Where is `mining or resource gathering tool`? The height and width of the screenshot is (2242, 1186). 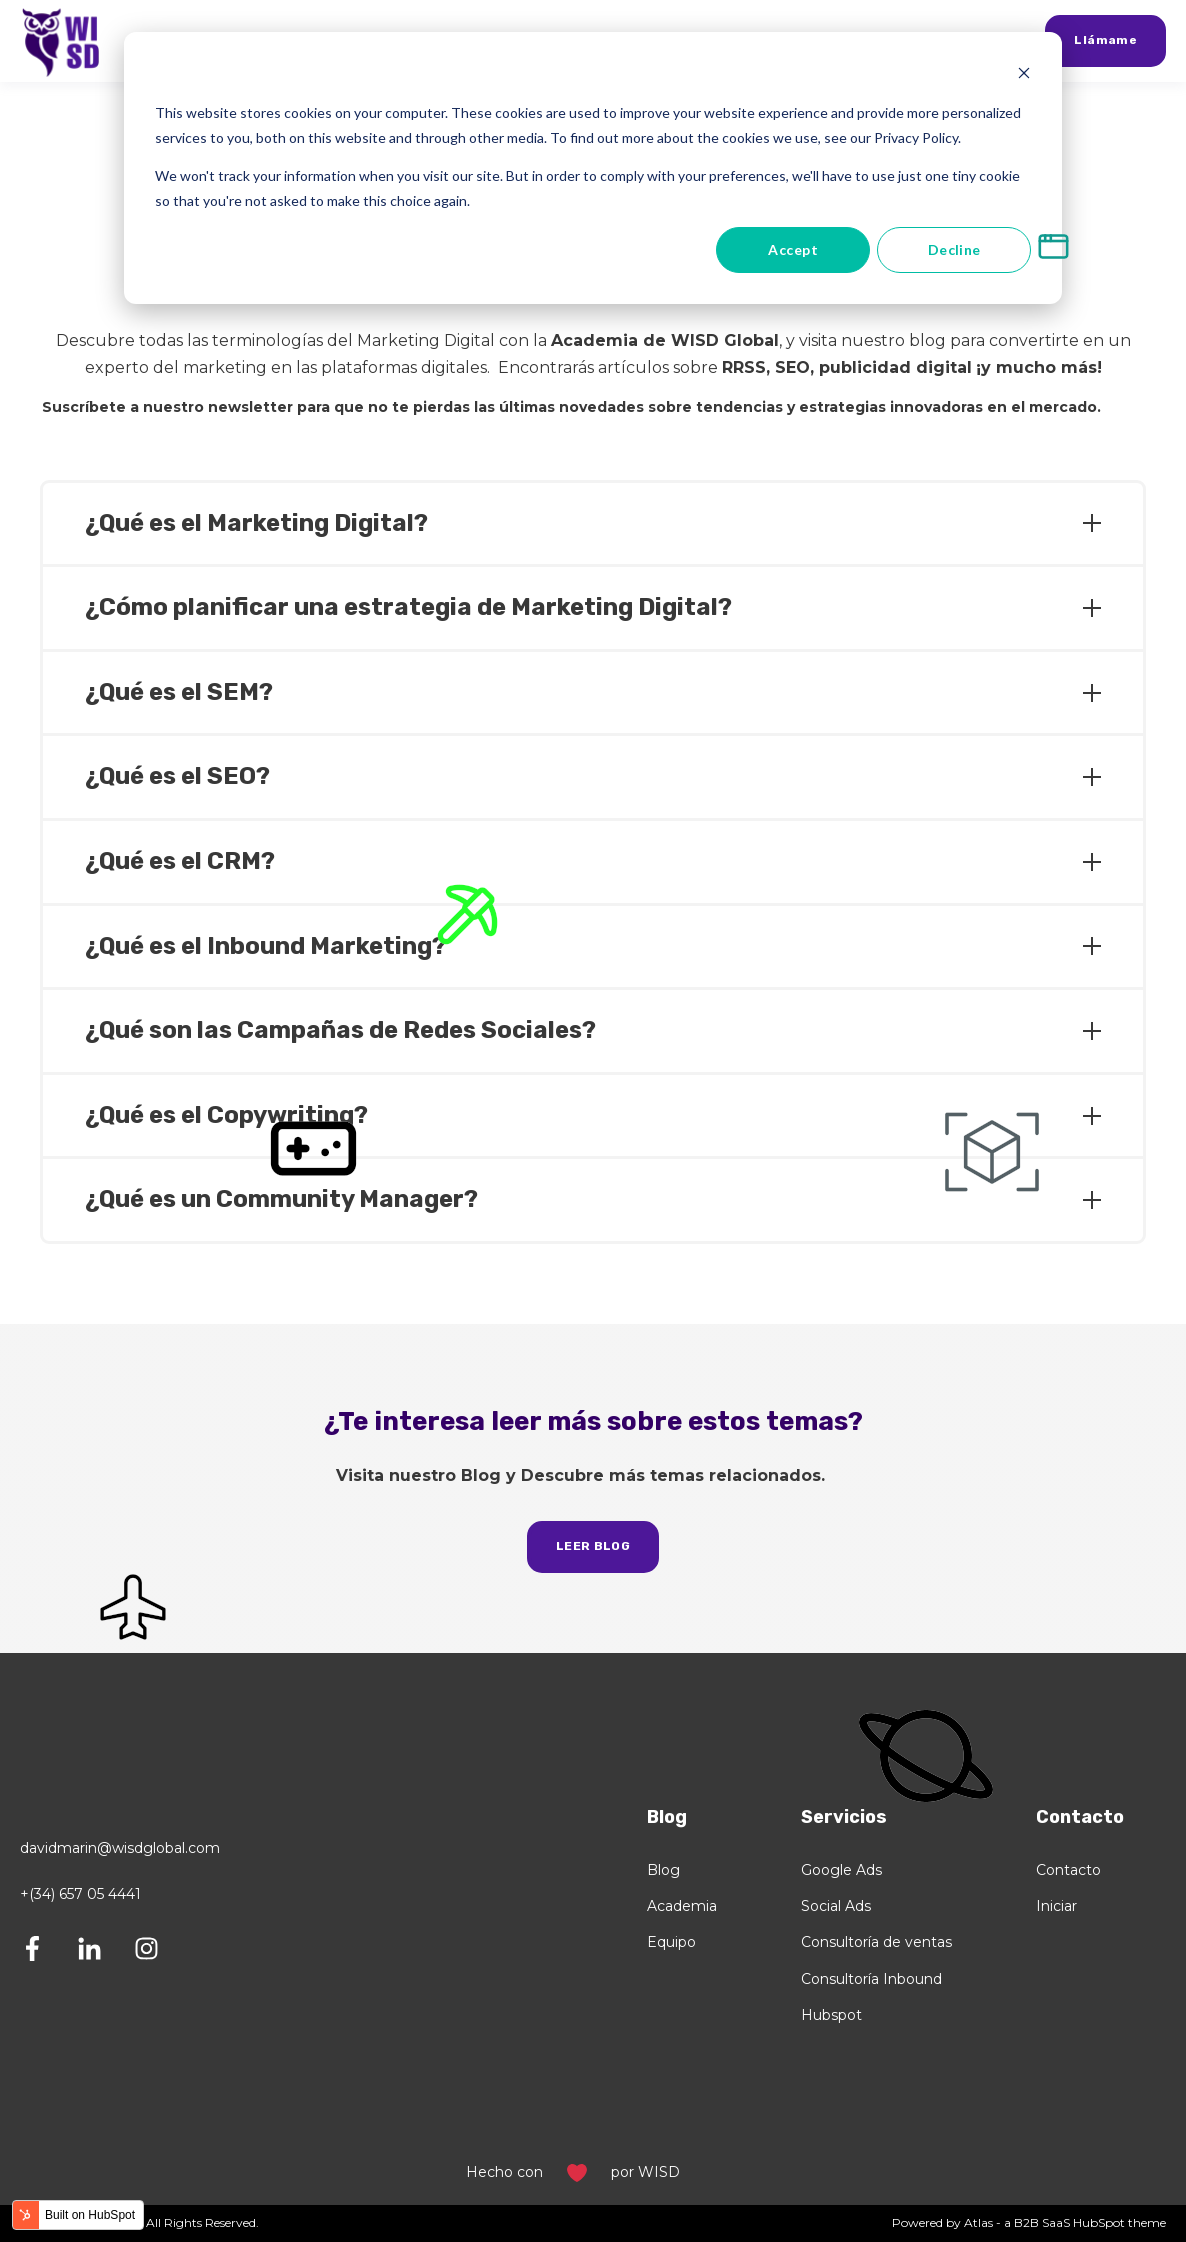
mining or resource gathering tool is located at coordinates (467, 914).